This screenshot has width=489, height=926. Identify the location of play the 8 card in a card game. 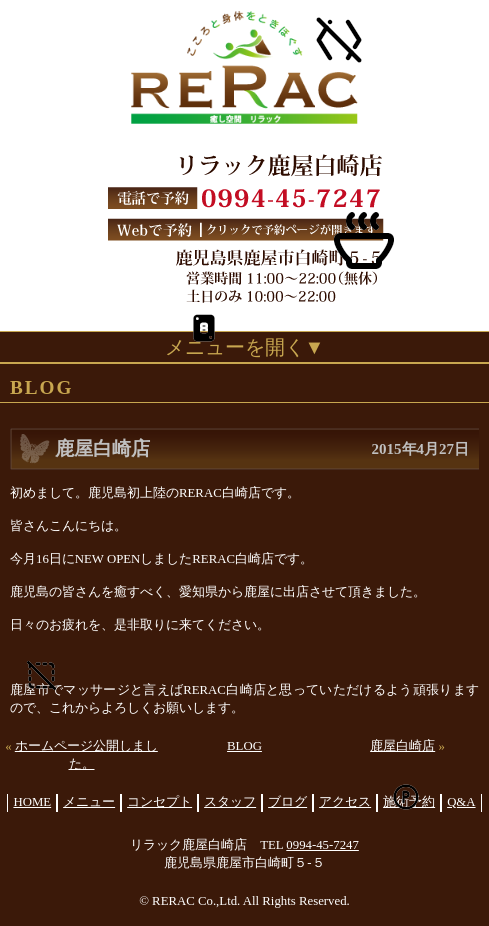
(204, 328).